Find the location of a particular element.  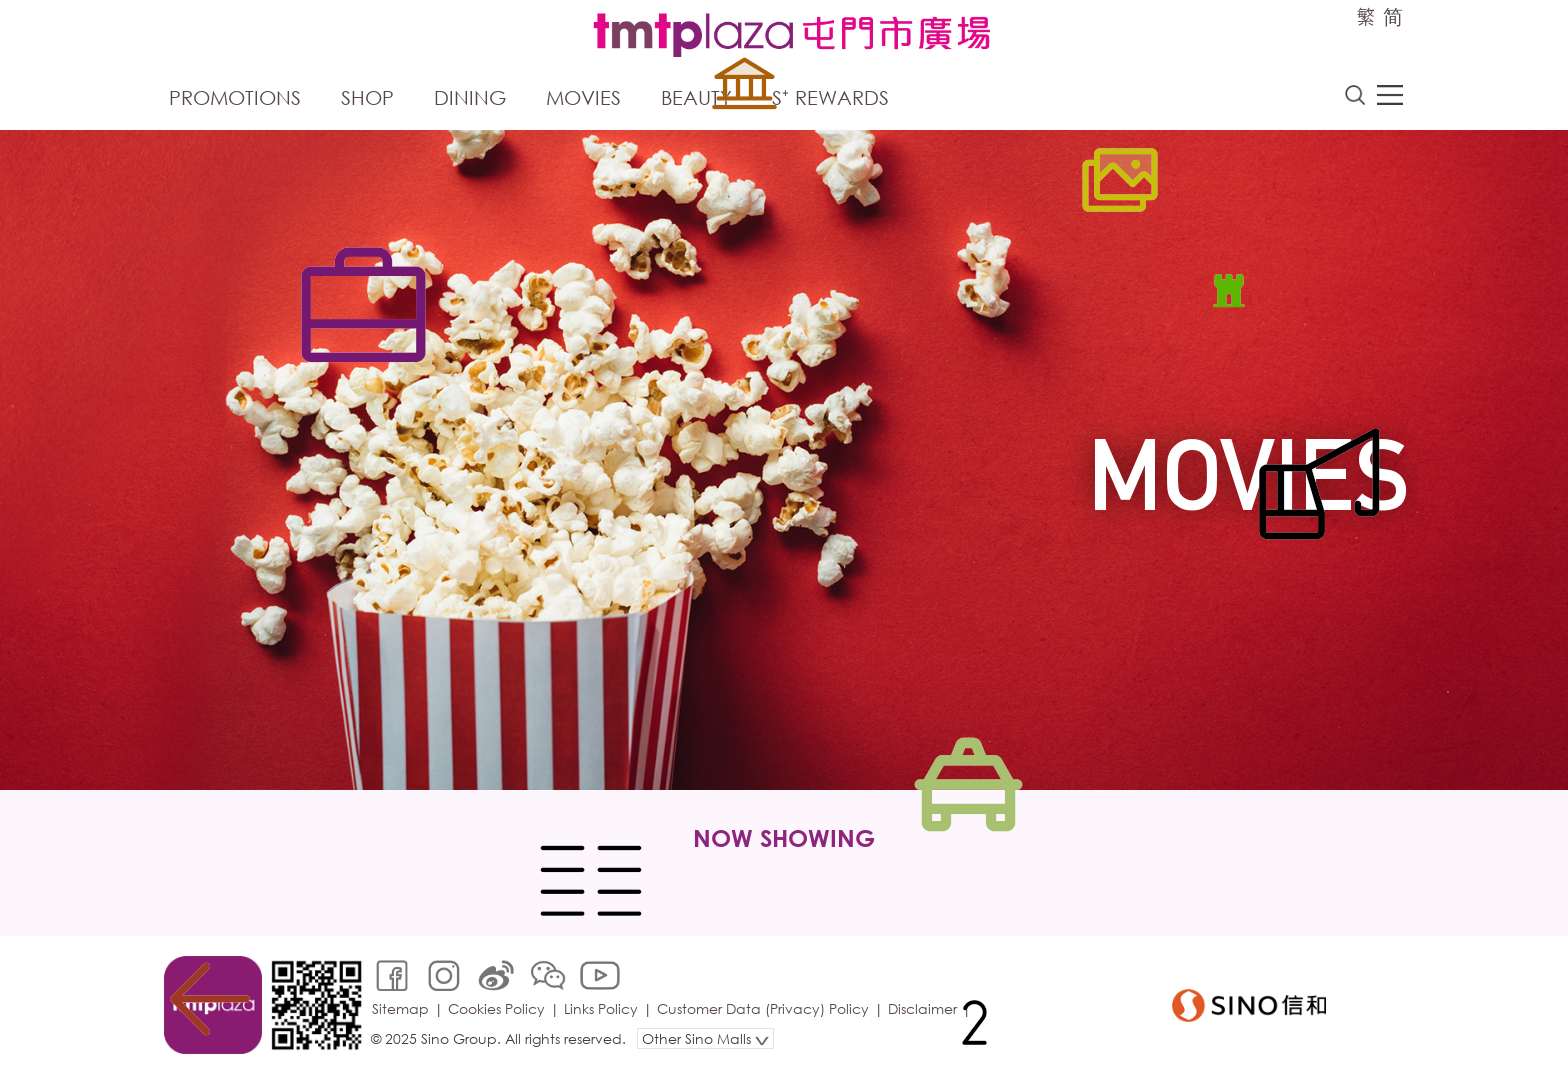

view photo gallery or image library is located at coordinates (1120, 180).